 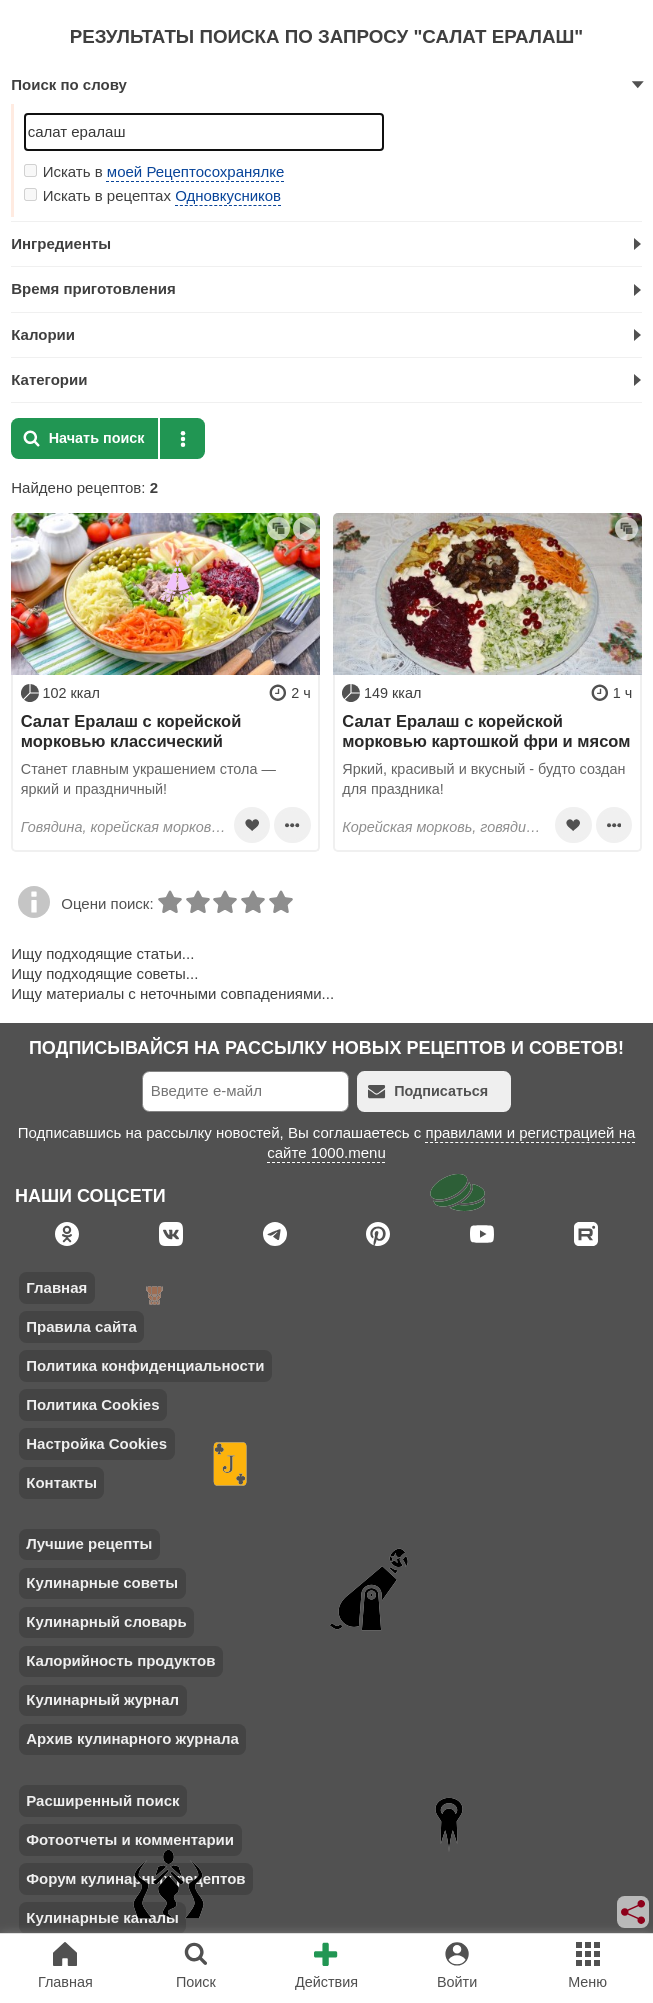 I want to click on launch a stunt or action mini-game, so click(x=371, y=1589).